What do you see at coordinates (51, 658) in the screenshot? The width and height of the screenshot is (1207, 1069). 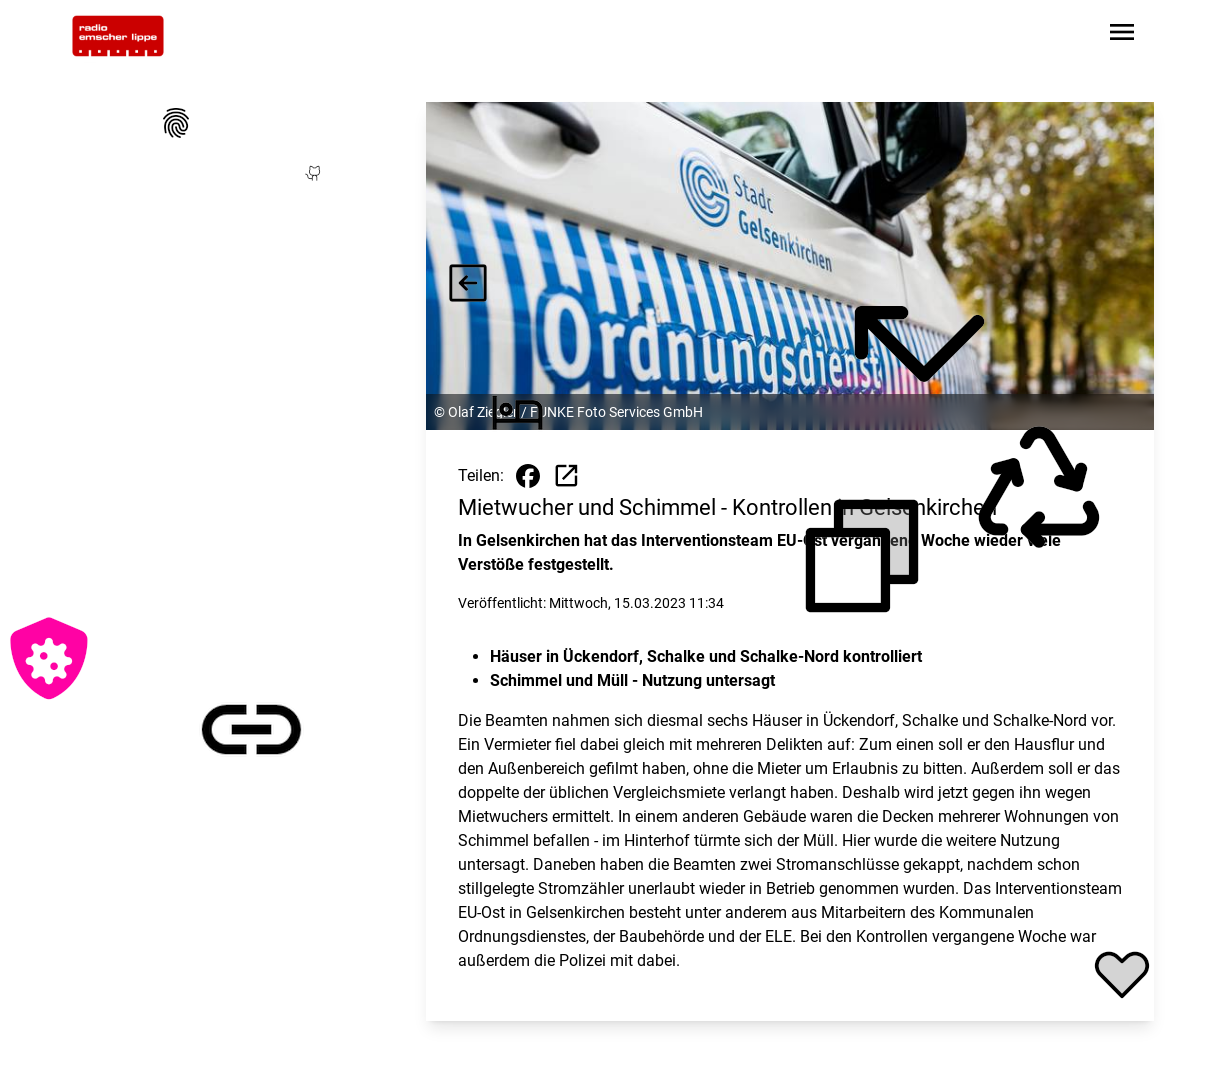 I see `virus protection or antivirus security status` at bounding box center [51, 658].